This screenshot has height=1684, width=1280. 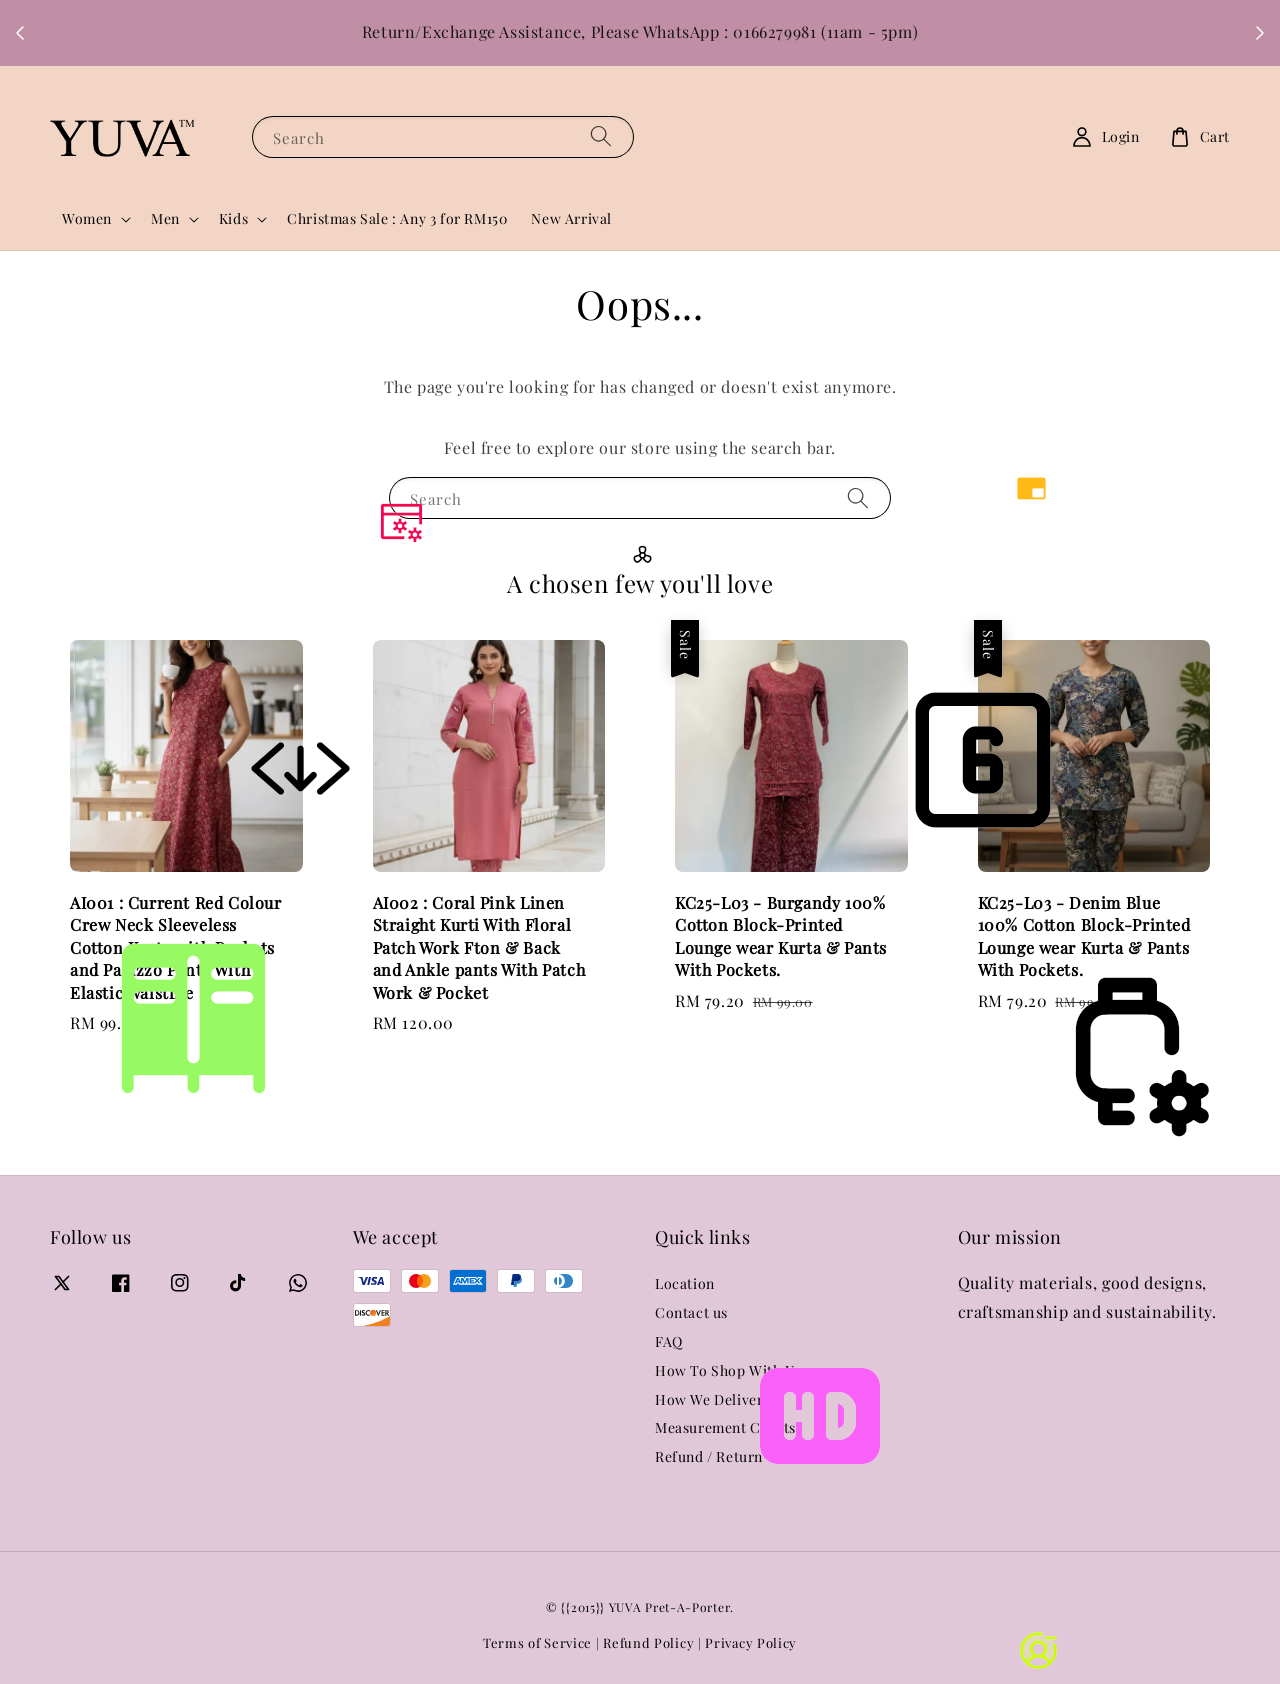 I want to click on fan or cooling system controls, so click(x=642, y=554).